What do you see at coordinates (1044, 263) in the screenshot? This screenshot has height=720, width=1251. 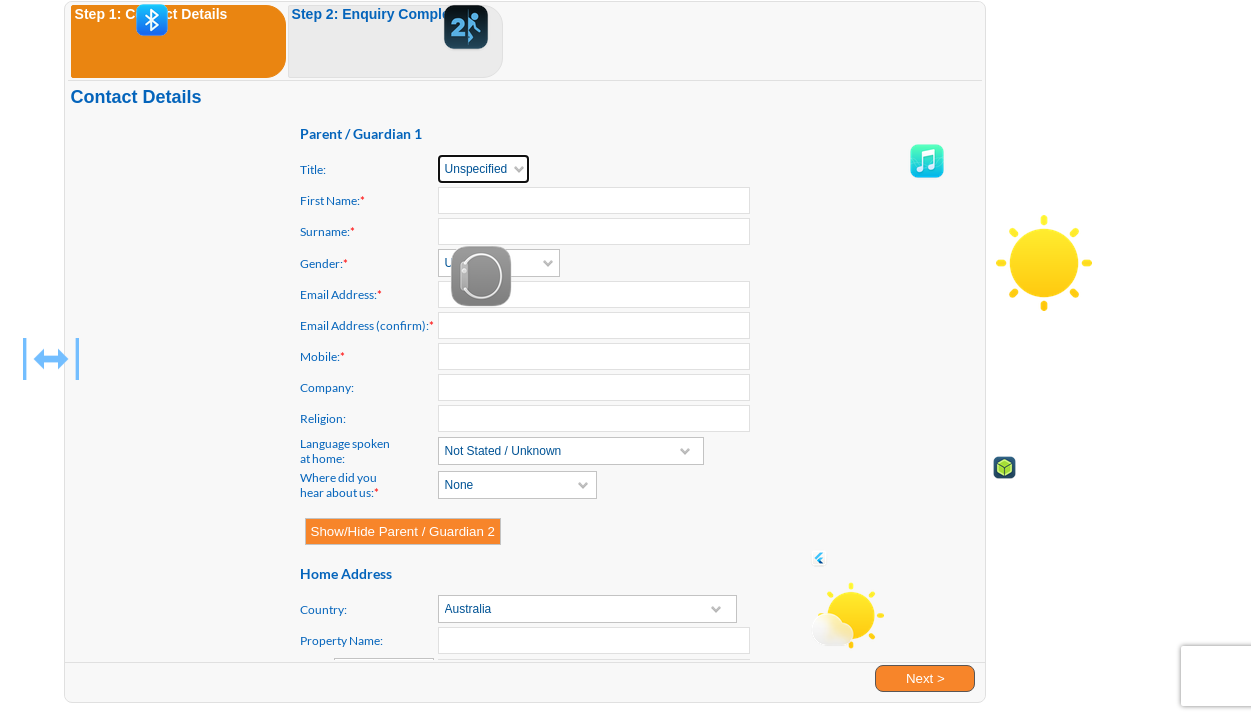 I see `indicates clear or sunny weather conditions` at bounding box center [1044, 263].